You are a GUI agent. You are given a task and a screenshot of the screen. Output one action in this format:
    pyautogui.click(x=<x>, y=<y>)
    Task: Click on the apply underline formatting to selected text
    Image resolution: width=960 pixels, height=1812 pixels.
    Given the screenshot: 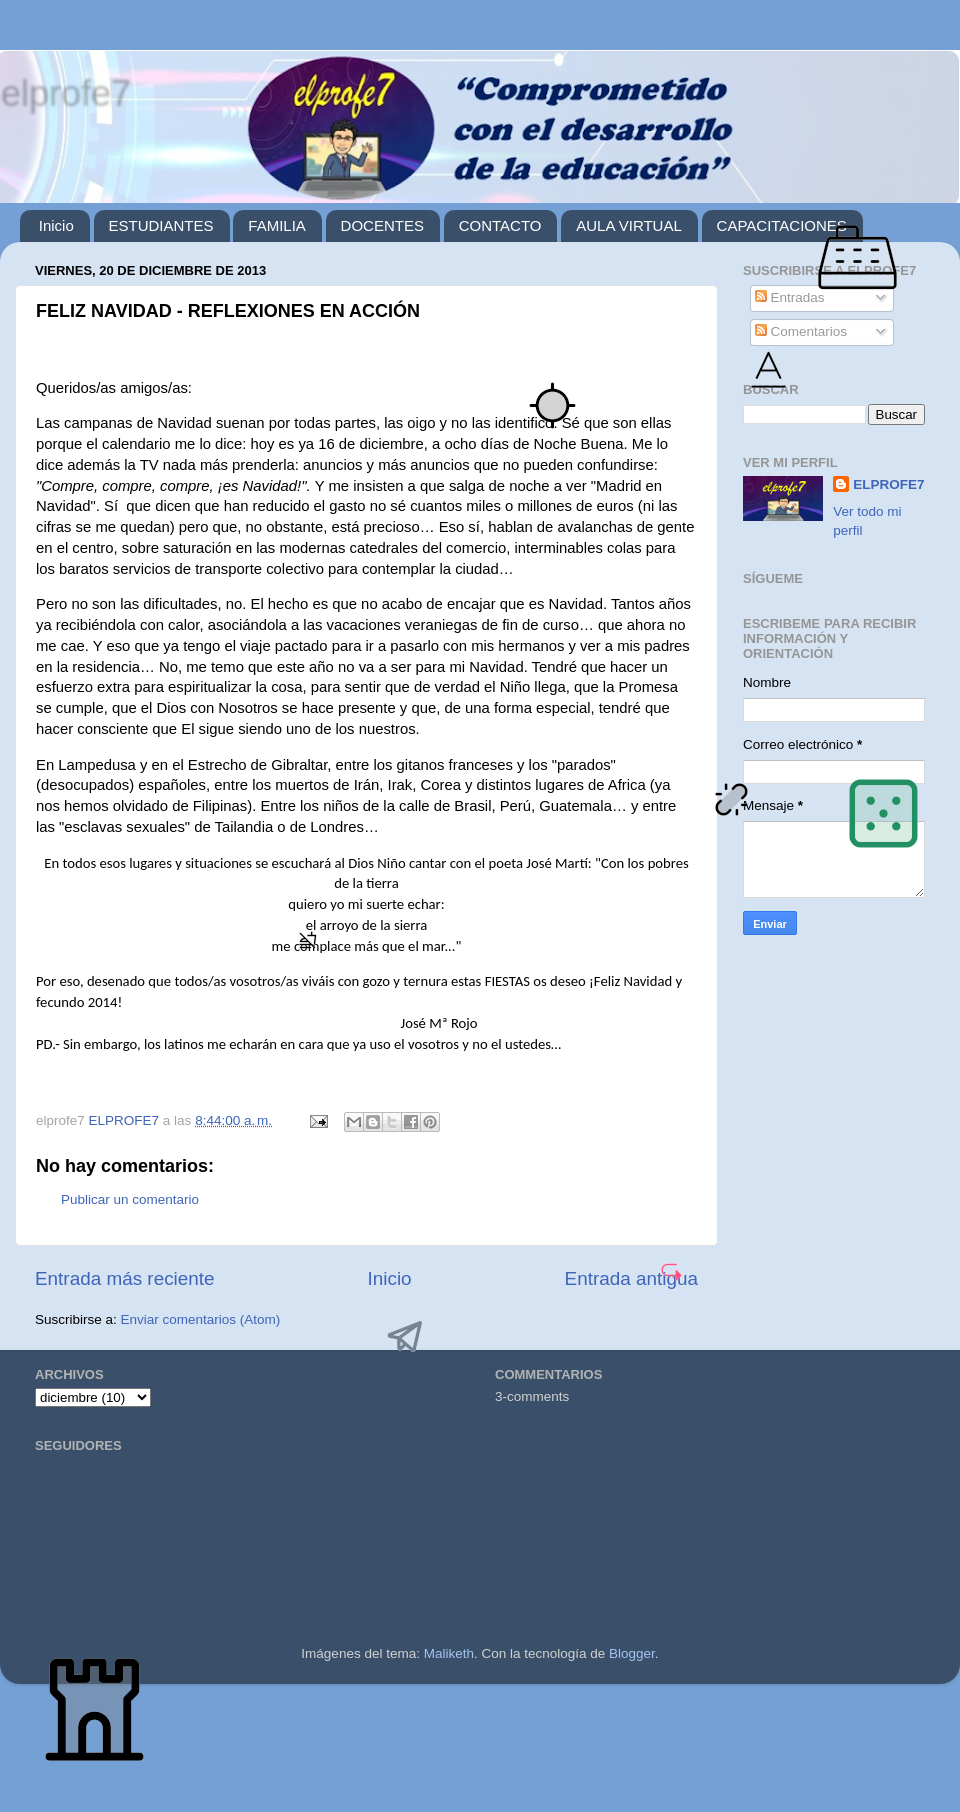 What is the action you would take?
    pyautogui.click(x=768, y=370)
    